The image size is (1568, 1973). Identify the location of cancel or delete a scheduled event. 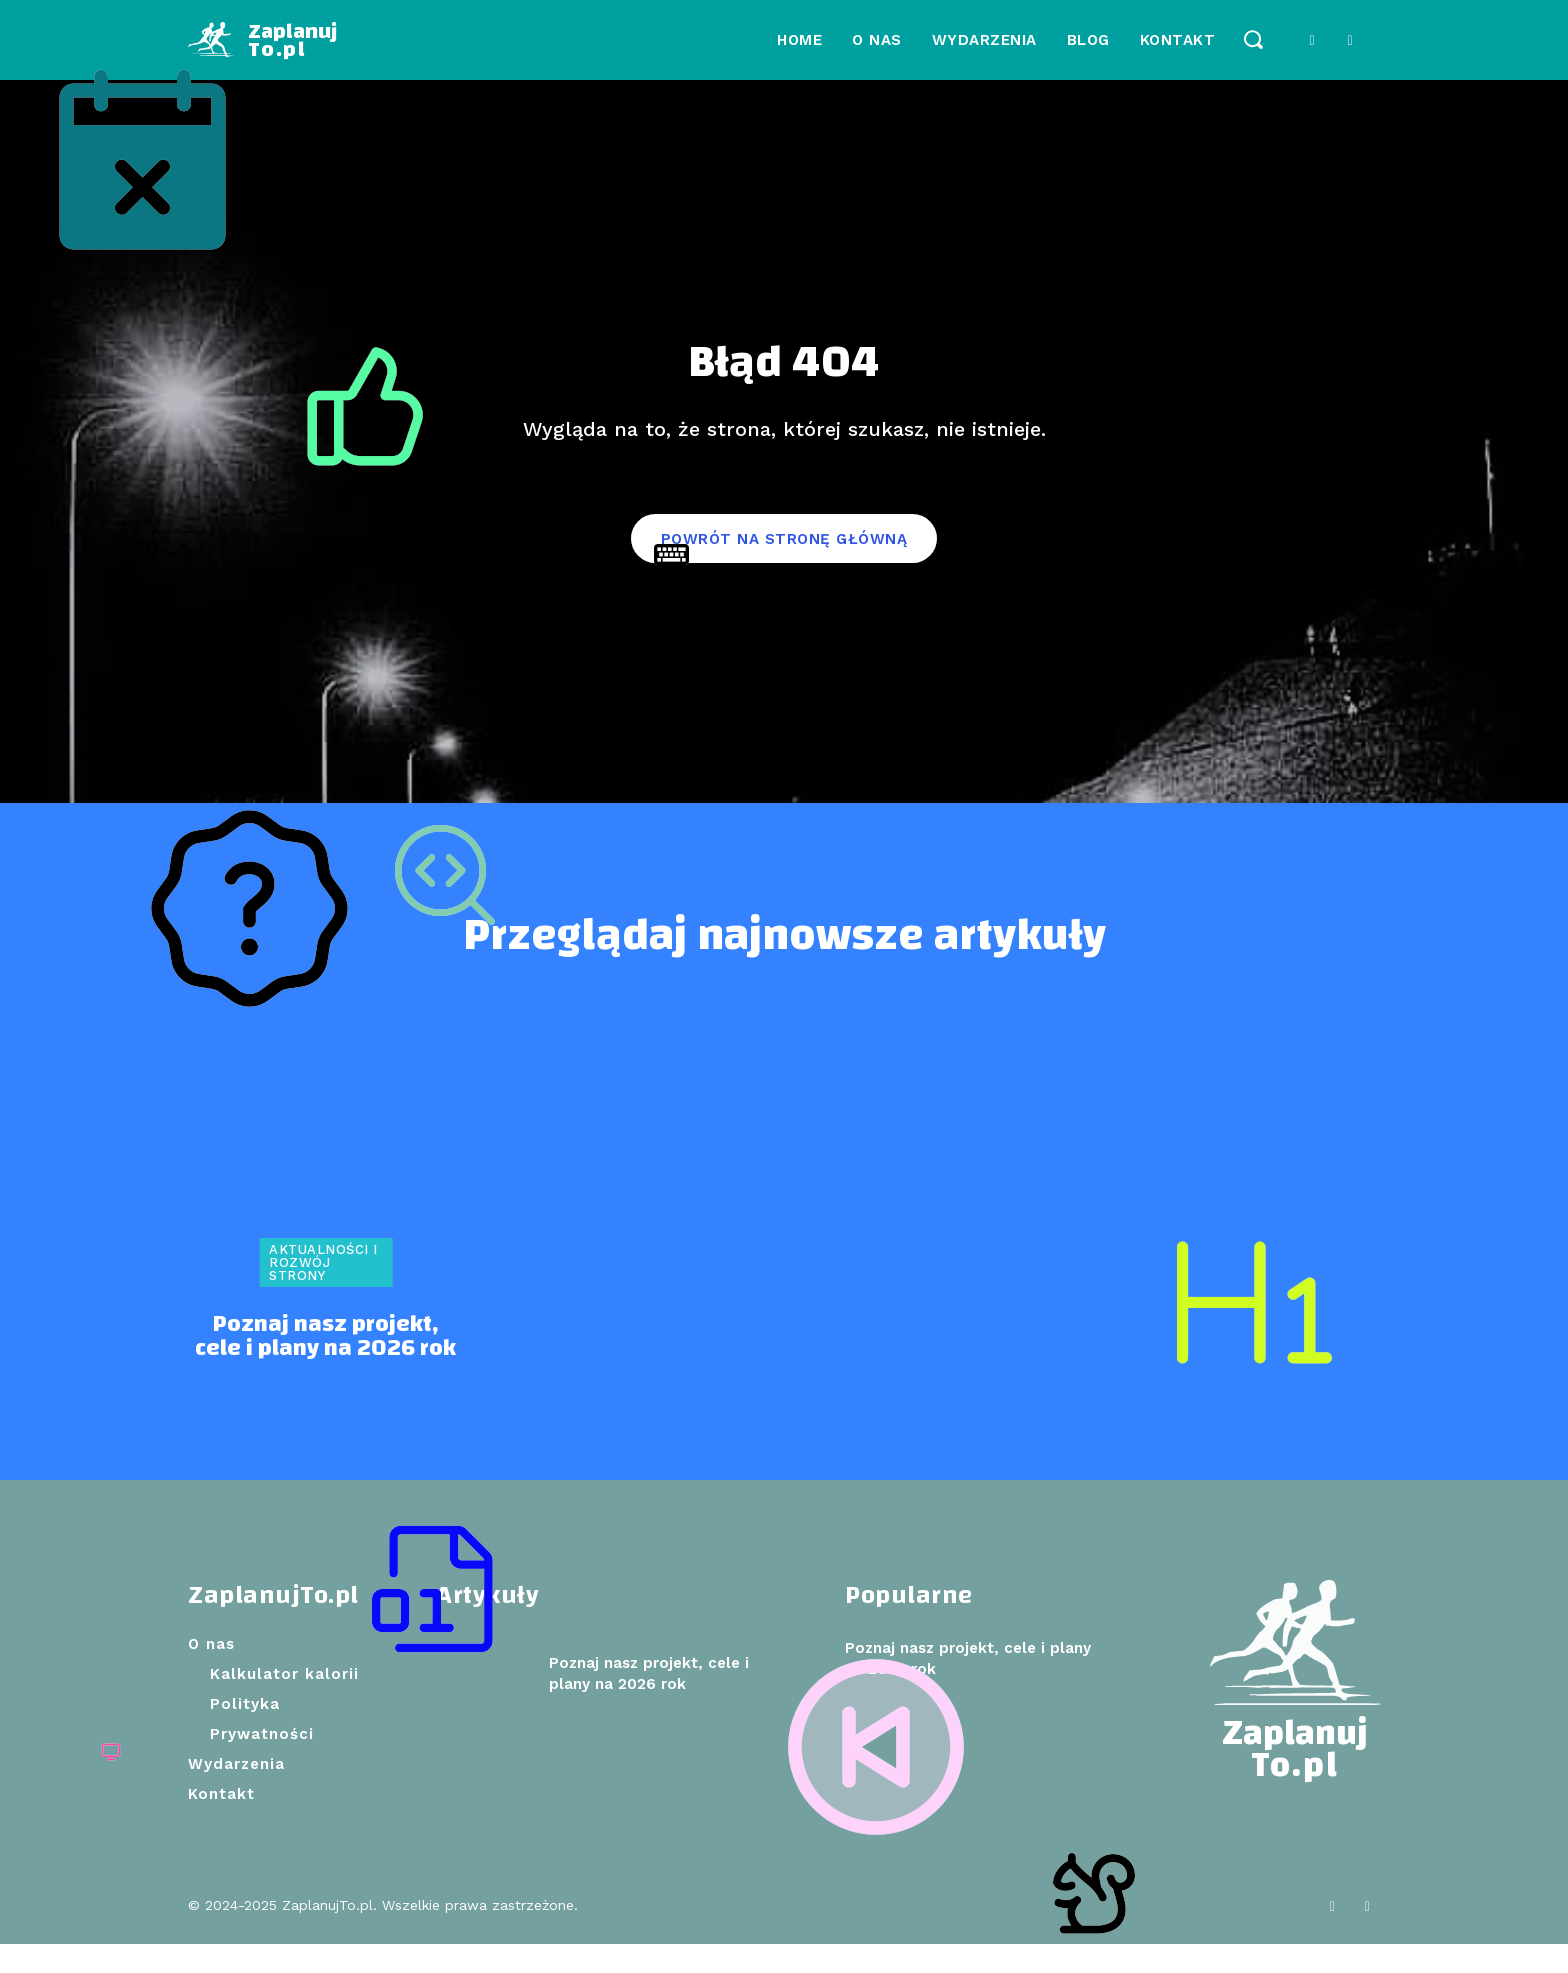
(142, 166).